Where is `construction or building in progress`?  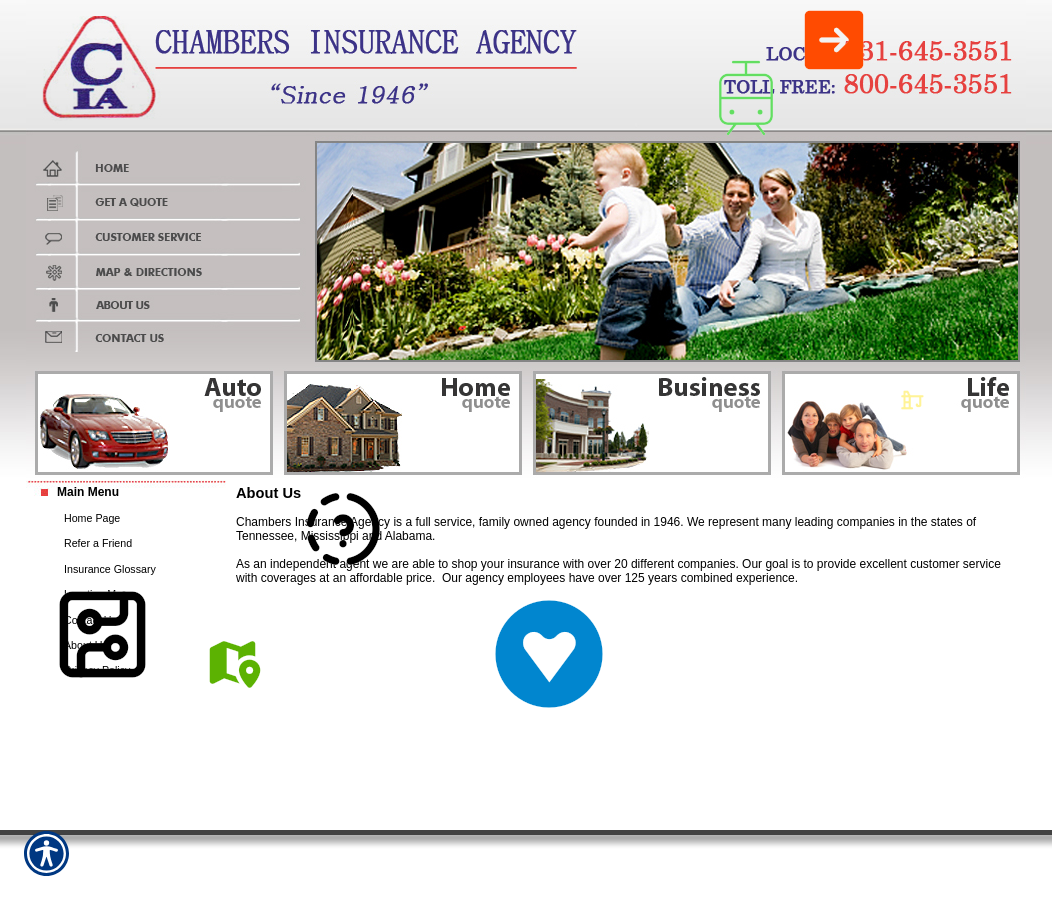
construction or building in progress is located at coordinates (912, 400).